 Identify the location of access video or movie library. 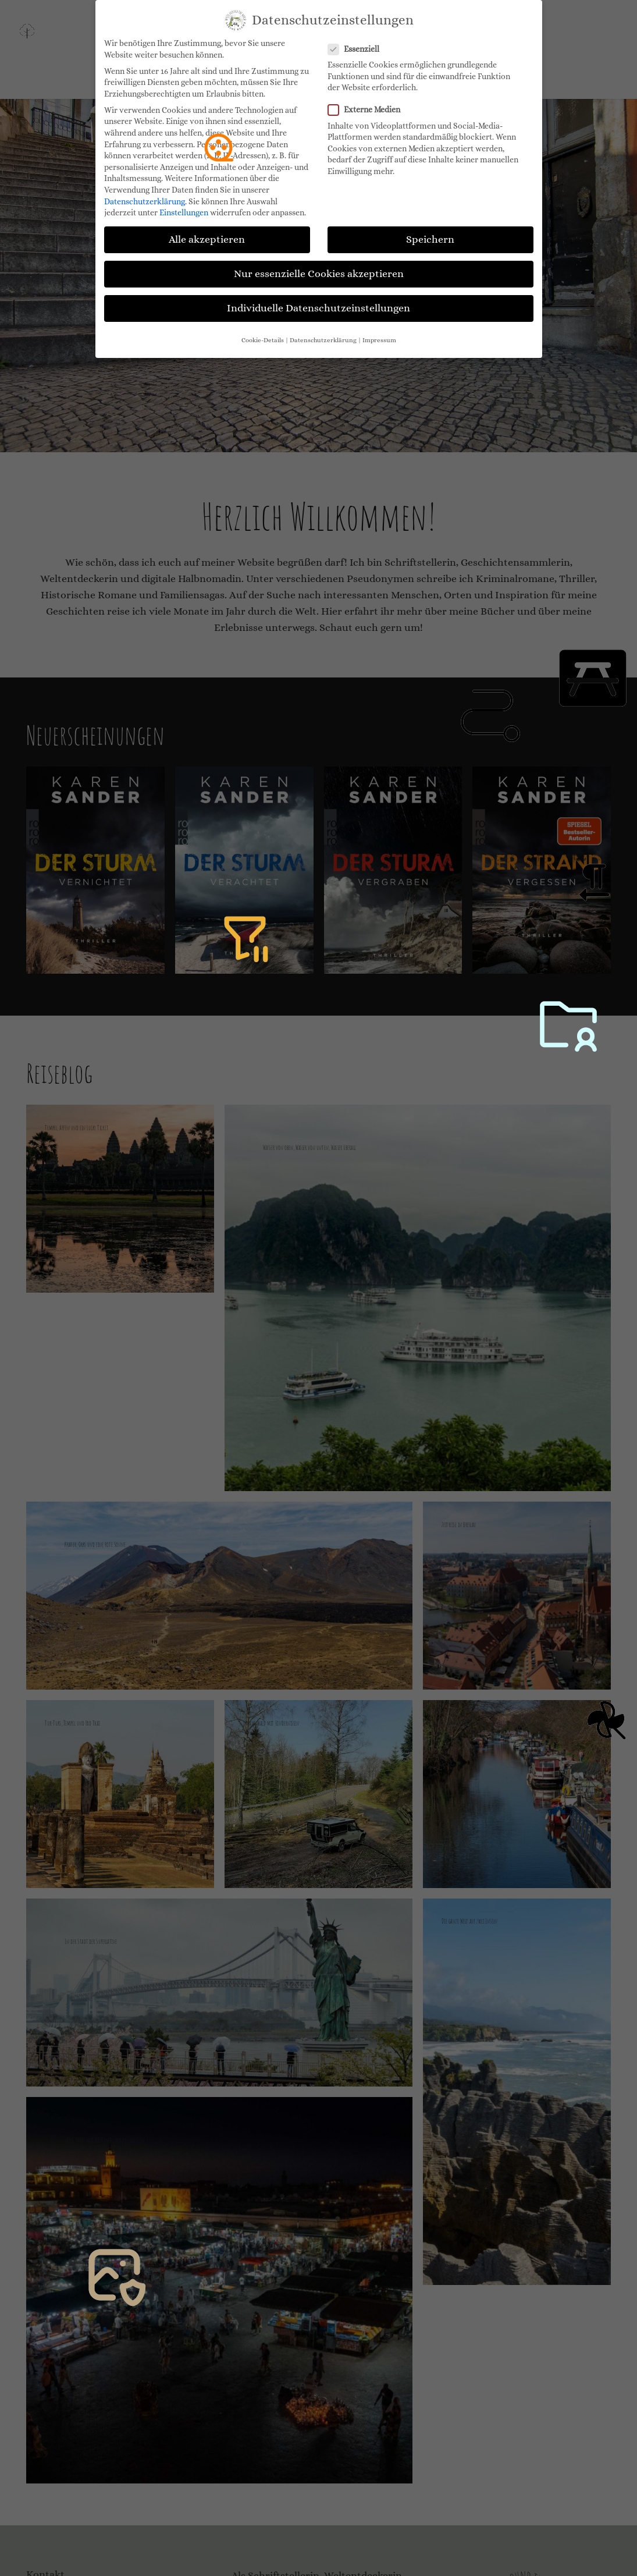
(218, 147).